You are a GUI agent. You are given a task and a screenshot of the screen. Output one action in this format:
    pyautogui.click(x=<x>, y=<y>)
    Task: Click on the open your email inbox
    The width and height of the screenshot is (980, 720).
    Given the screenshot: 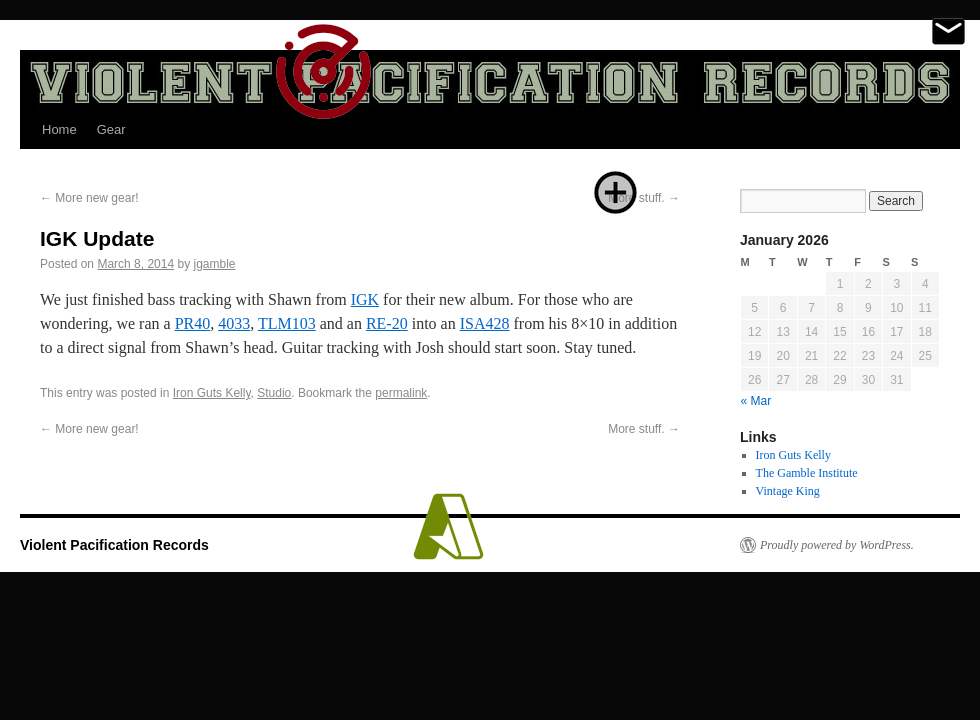 What is the action you would take?
    pyautogui.click(x=948, y=31)
    